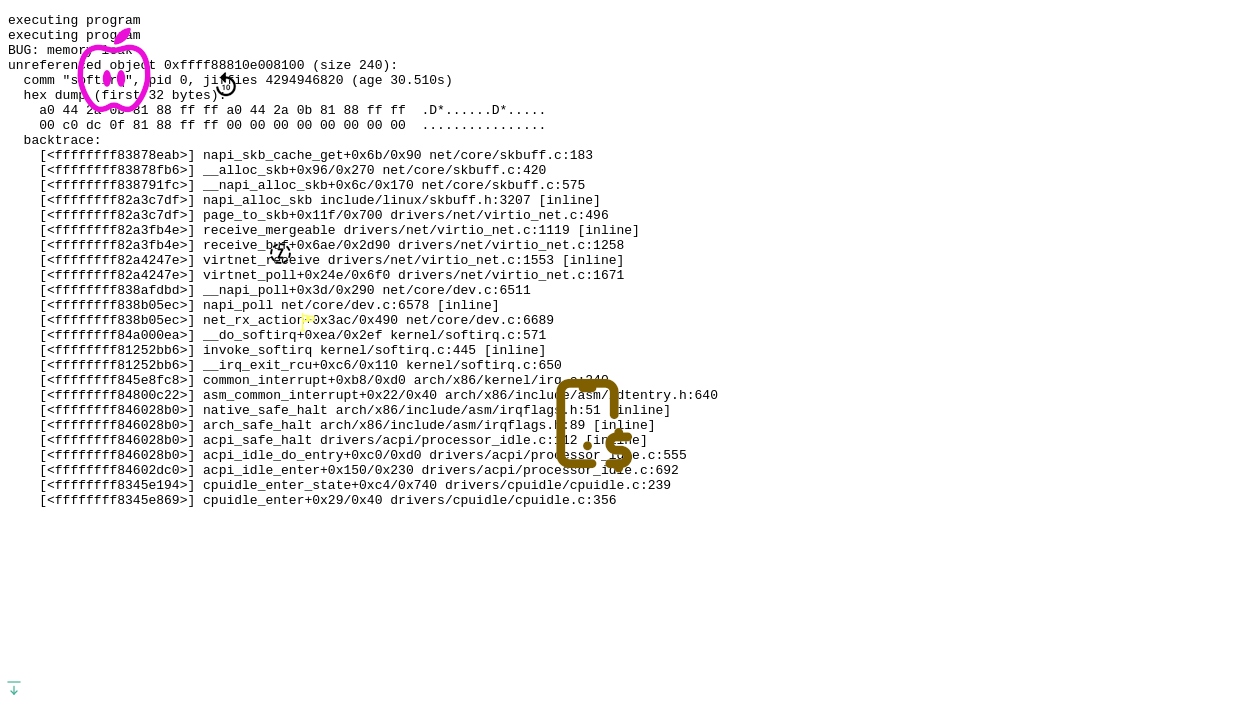 The width and height of the screenshot is (1253, 720). What do you see at coordinates (226, 85) in the screenshot?
I see `rewind 10 seconds` at bounding box center [226, 85].